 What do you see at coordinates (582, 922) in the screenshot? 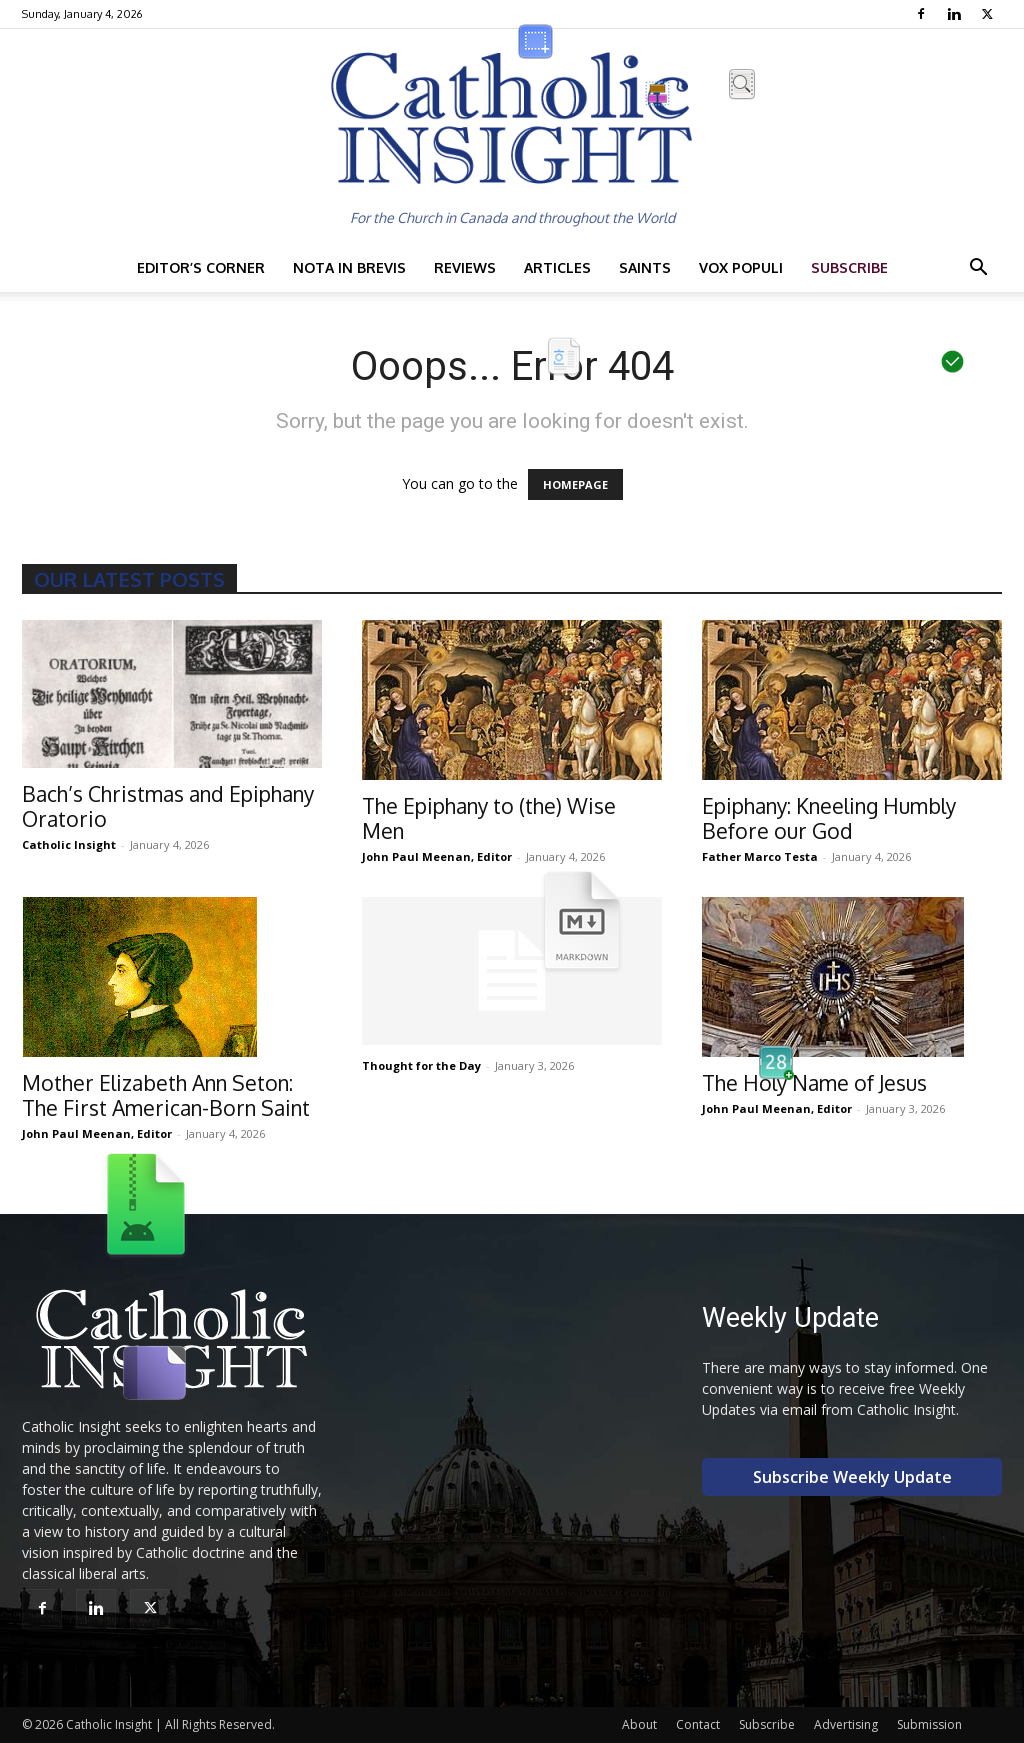
I see `a markdown text file` at bounding box center [582, 922].